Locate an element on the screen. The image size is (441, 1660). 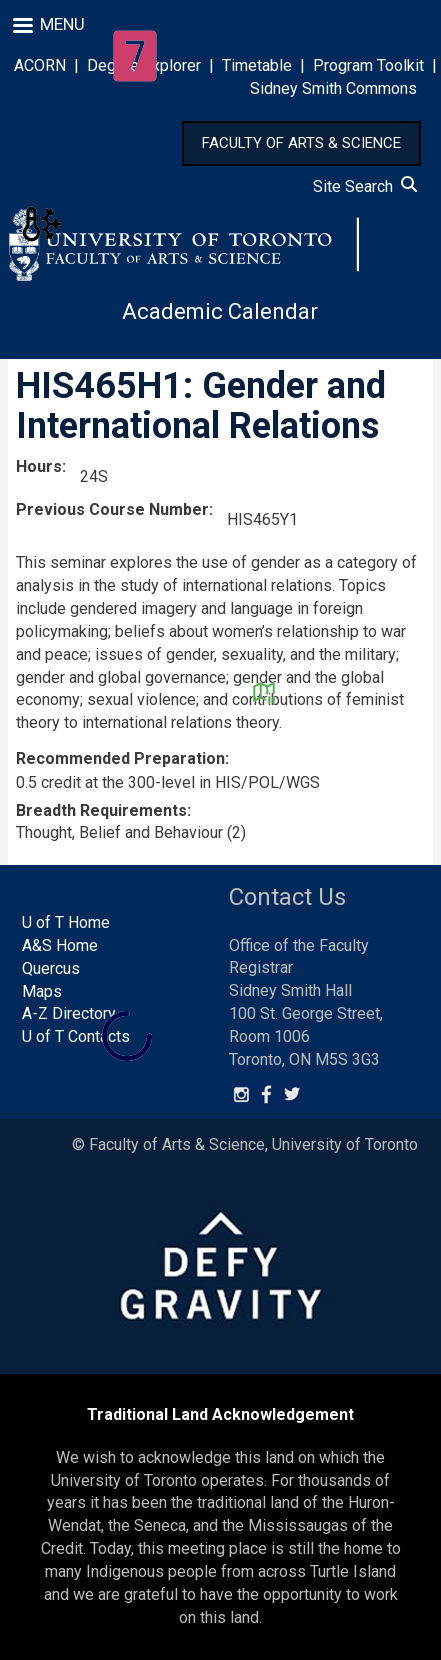
pause map navigation or tracking is located at coordinates (264, 692).